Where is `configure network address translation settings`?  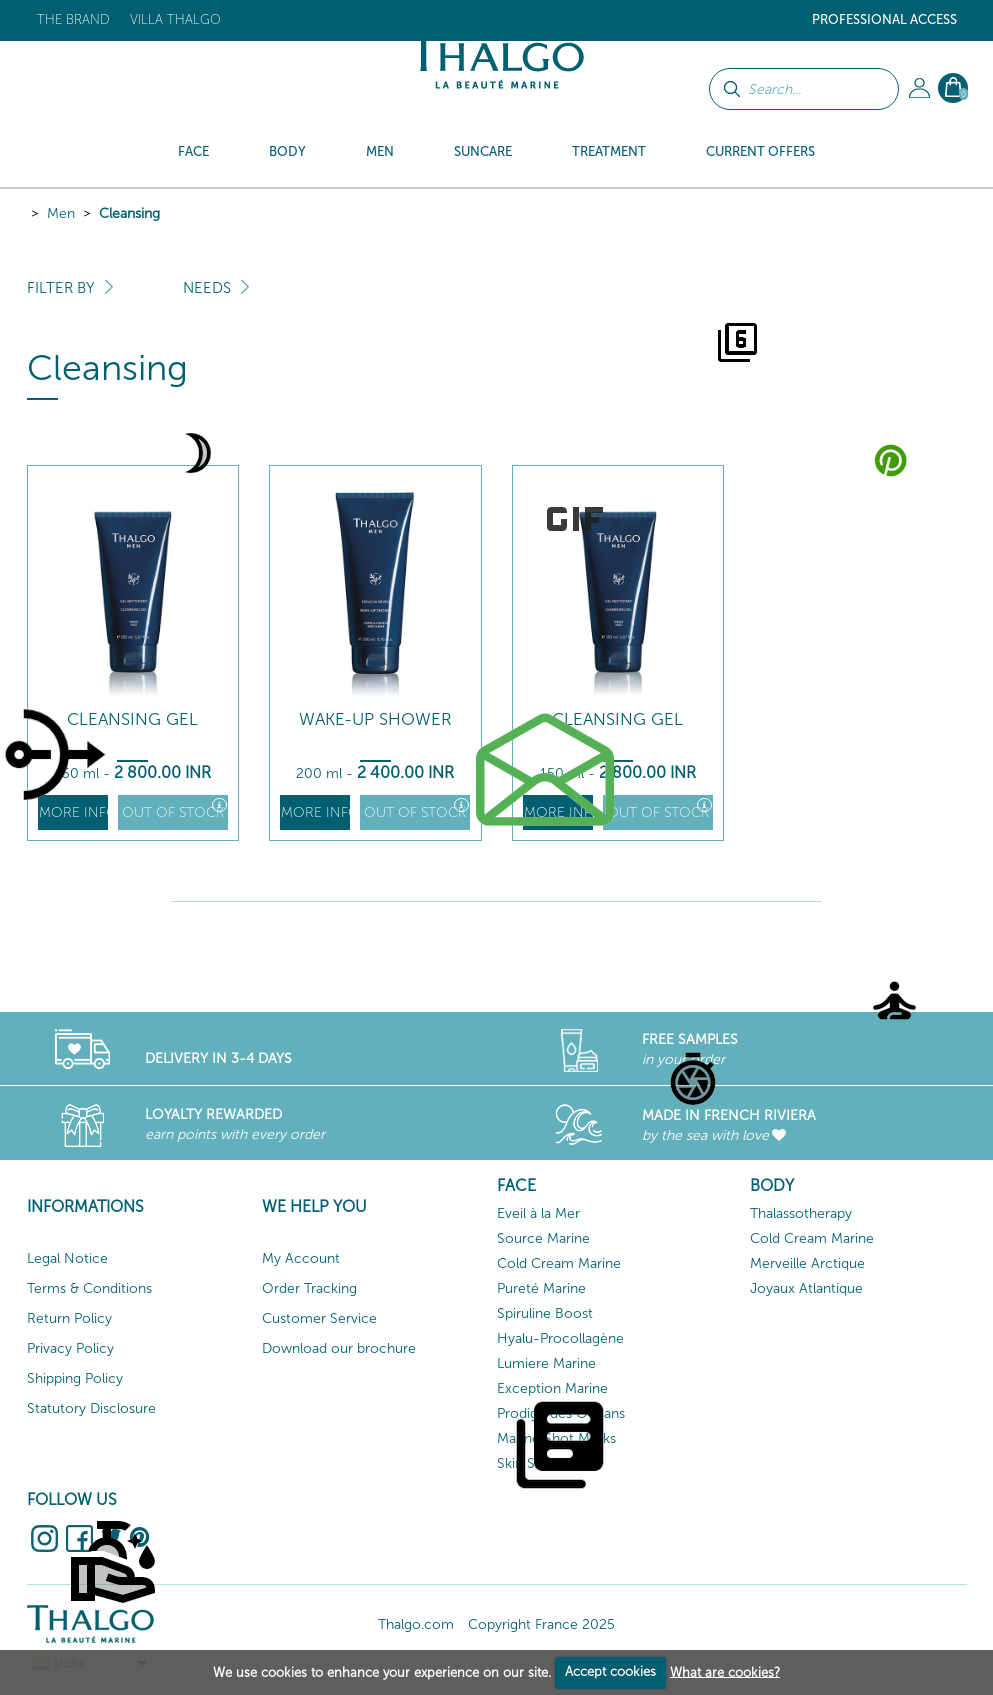 configure network address translation settings is located at coordinates (55, 754).